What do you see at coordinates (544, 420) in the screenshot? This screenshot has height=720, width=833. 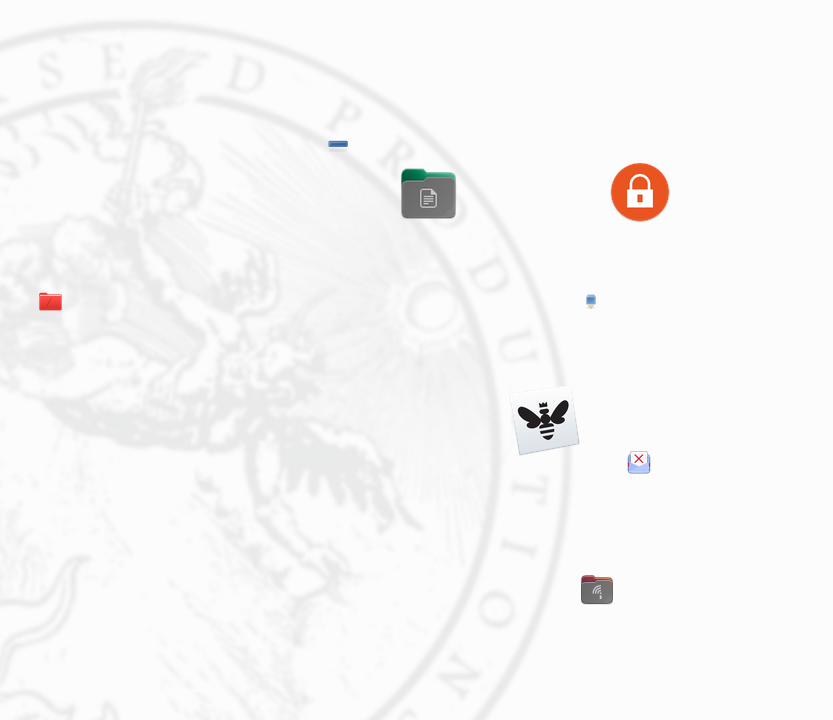 I see `open Kandji Agent for device management` at bounding box center [544, 420].